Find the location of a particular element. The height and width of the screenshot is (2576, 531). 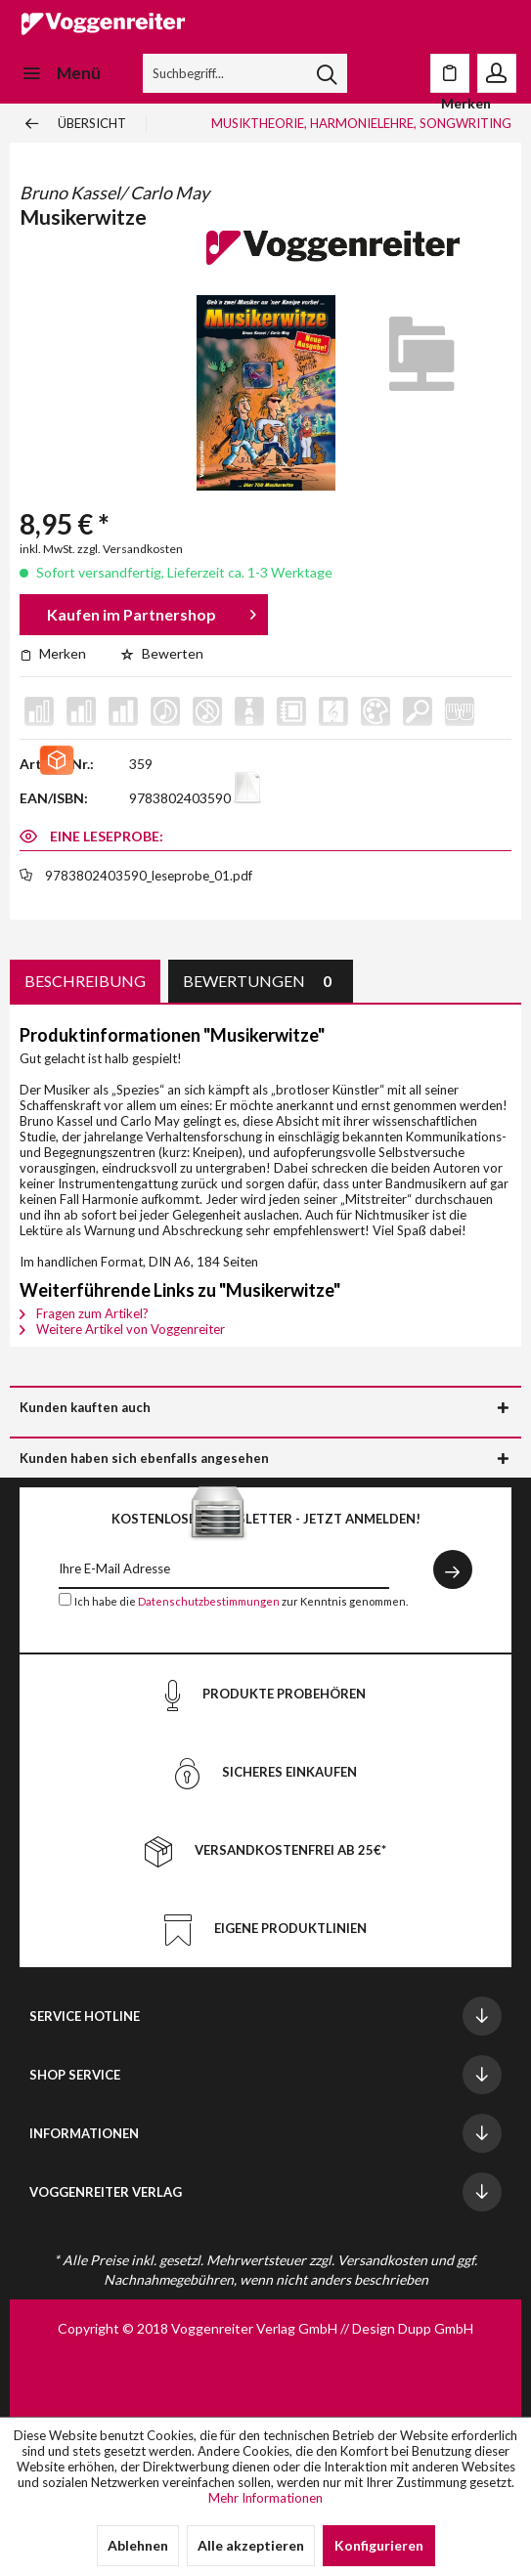

open a 3D model file is located at coordinates (57, 759).